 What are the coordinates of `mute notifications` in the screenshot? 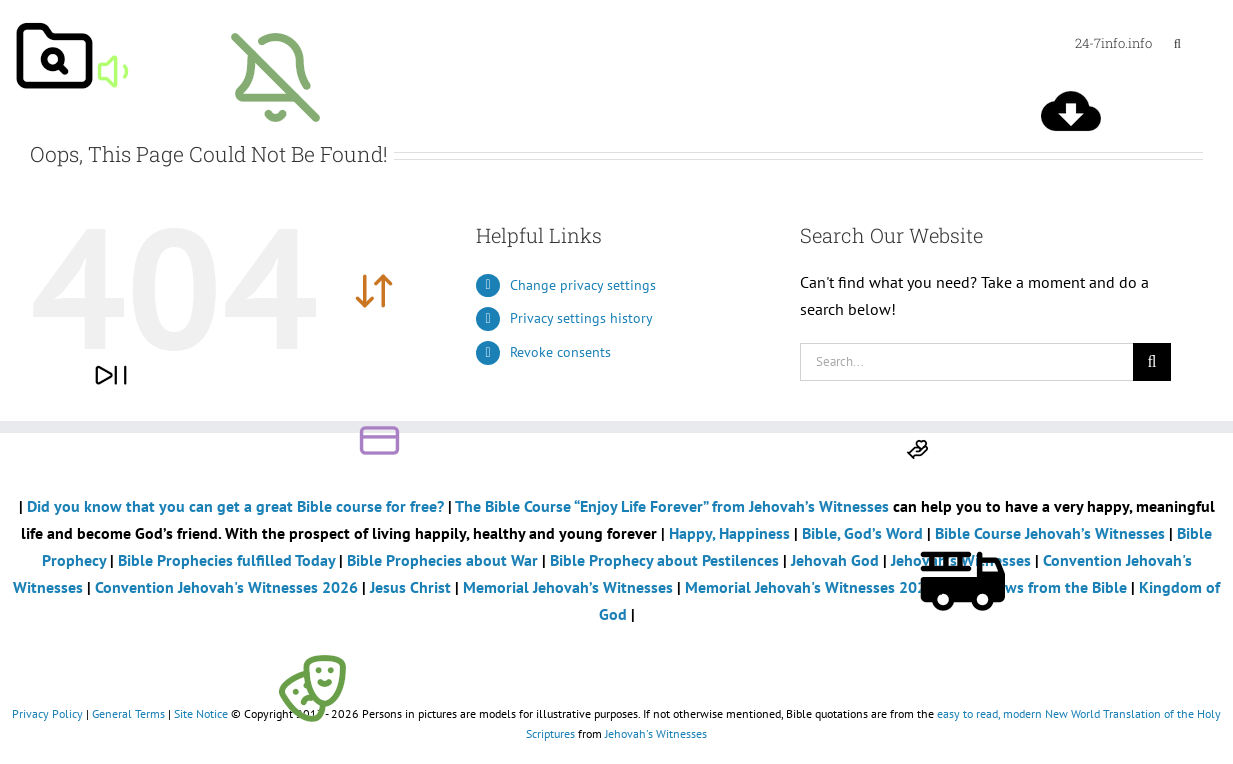 It's located at (275, 77).